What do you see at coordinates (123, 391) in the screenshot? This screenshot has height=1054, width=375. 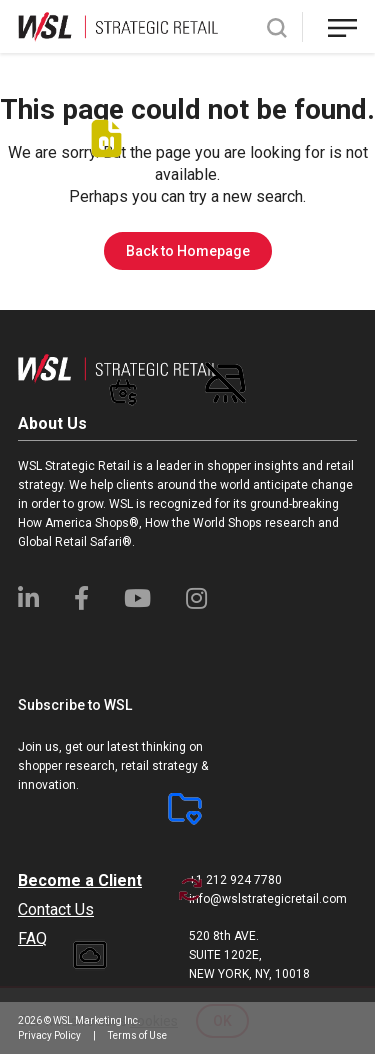 I see `view shopping basket total` at bounding box center [123, 391].